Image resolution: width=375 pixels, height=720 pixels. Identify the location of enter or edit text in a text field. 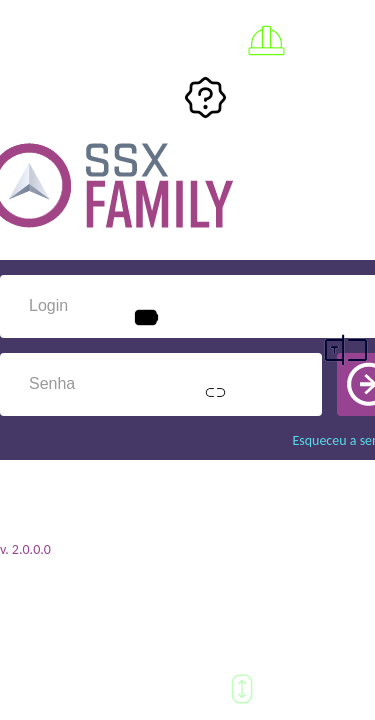
(346, 350).